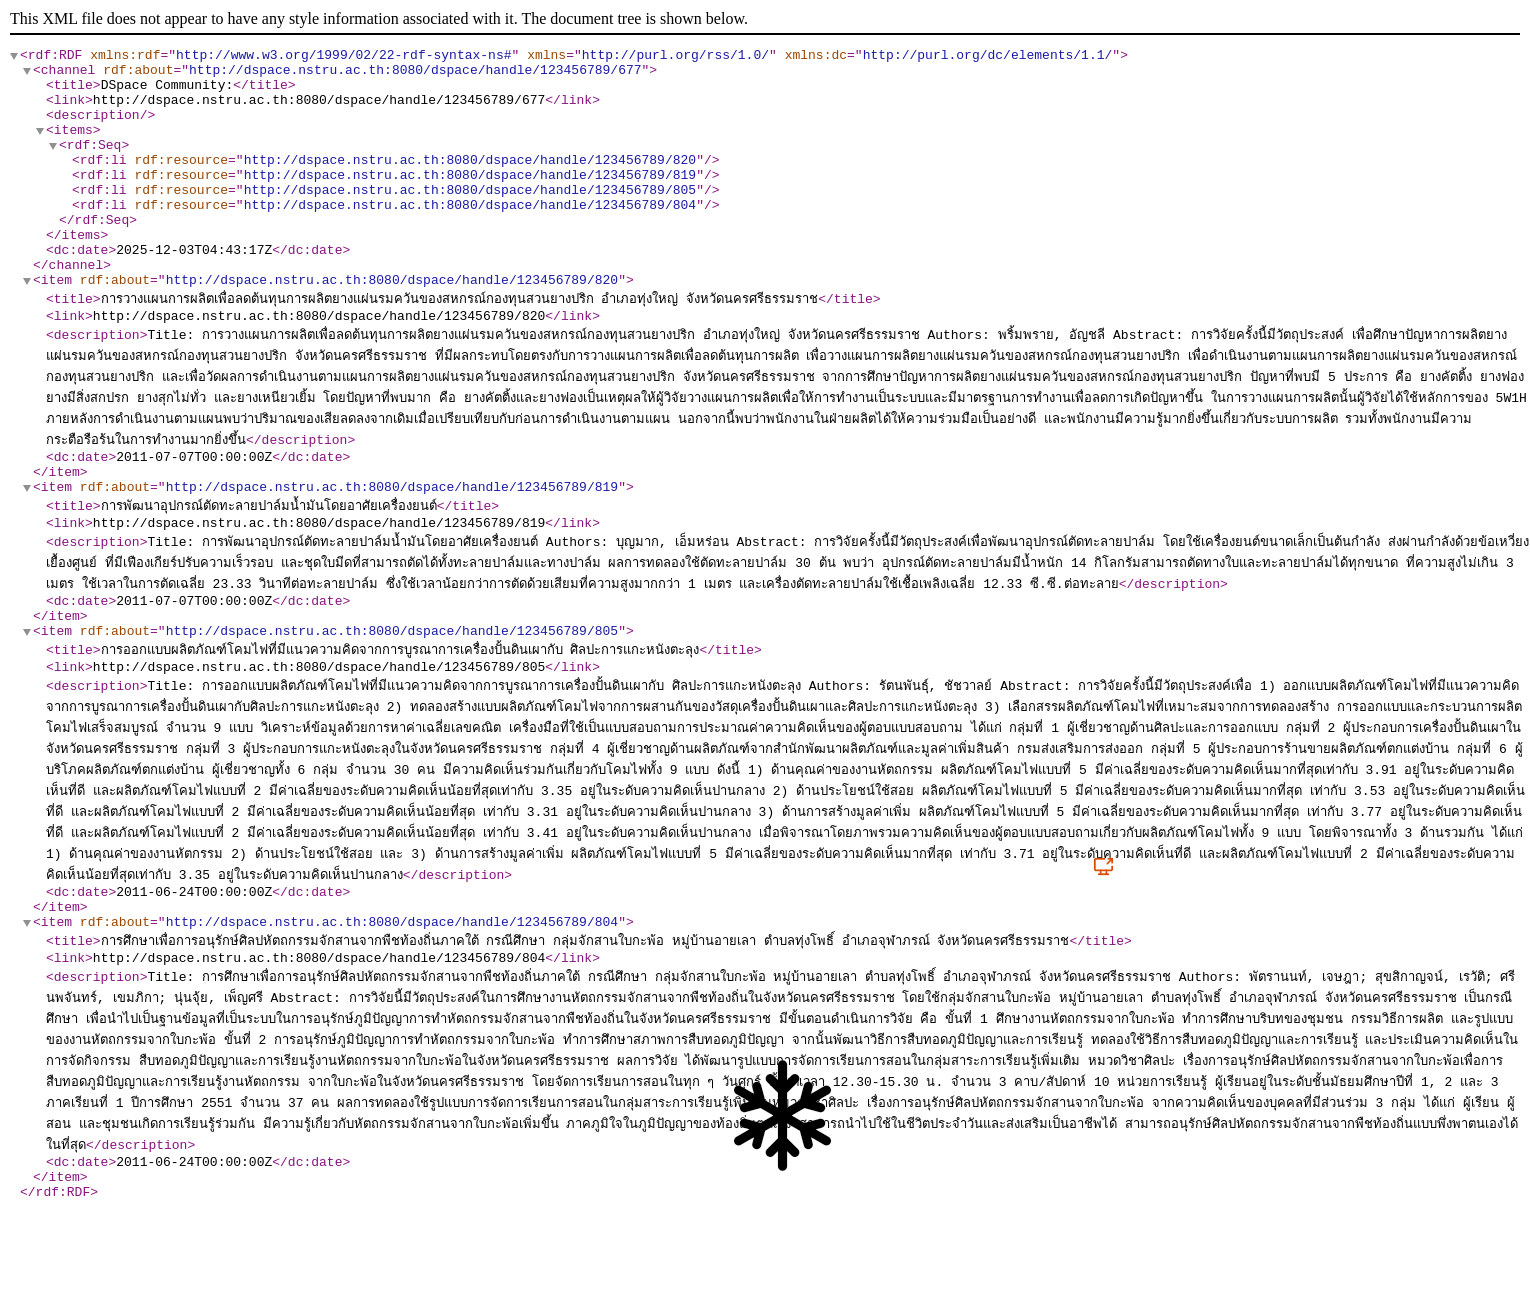 The width and height of the screenshot is (1530, 1296). What do you see at coordinates (1103, 866) in the screenshot?
I see `share your screen with others` at bounding box center [1103, 866].